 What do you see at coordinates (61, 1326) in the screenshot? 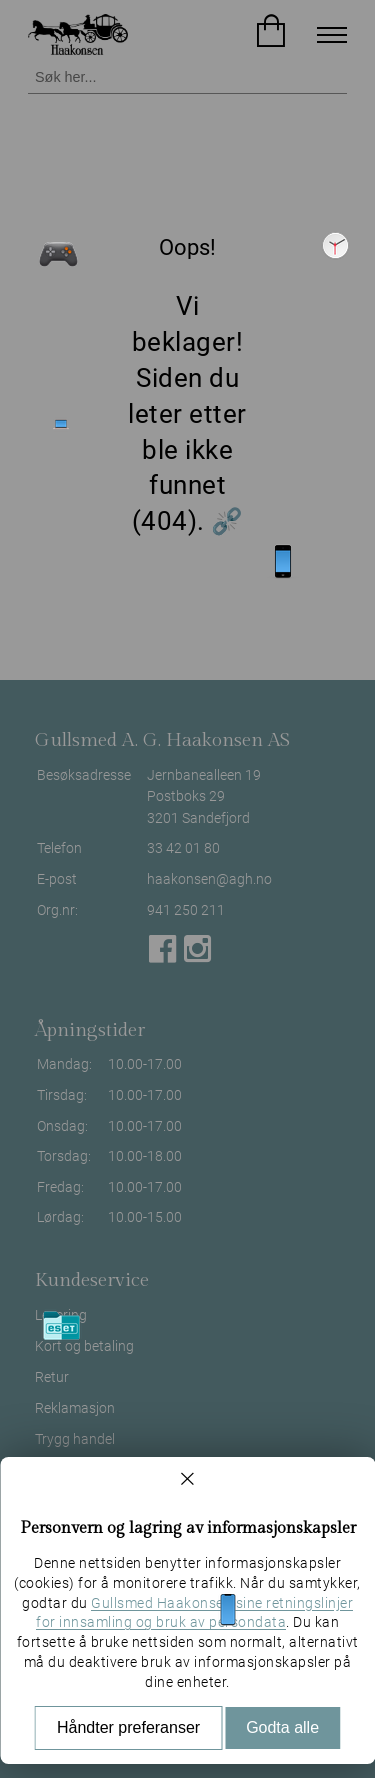
I see `open eset antivirus files folder` at bounding box center [61, 1326].